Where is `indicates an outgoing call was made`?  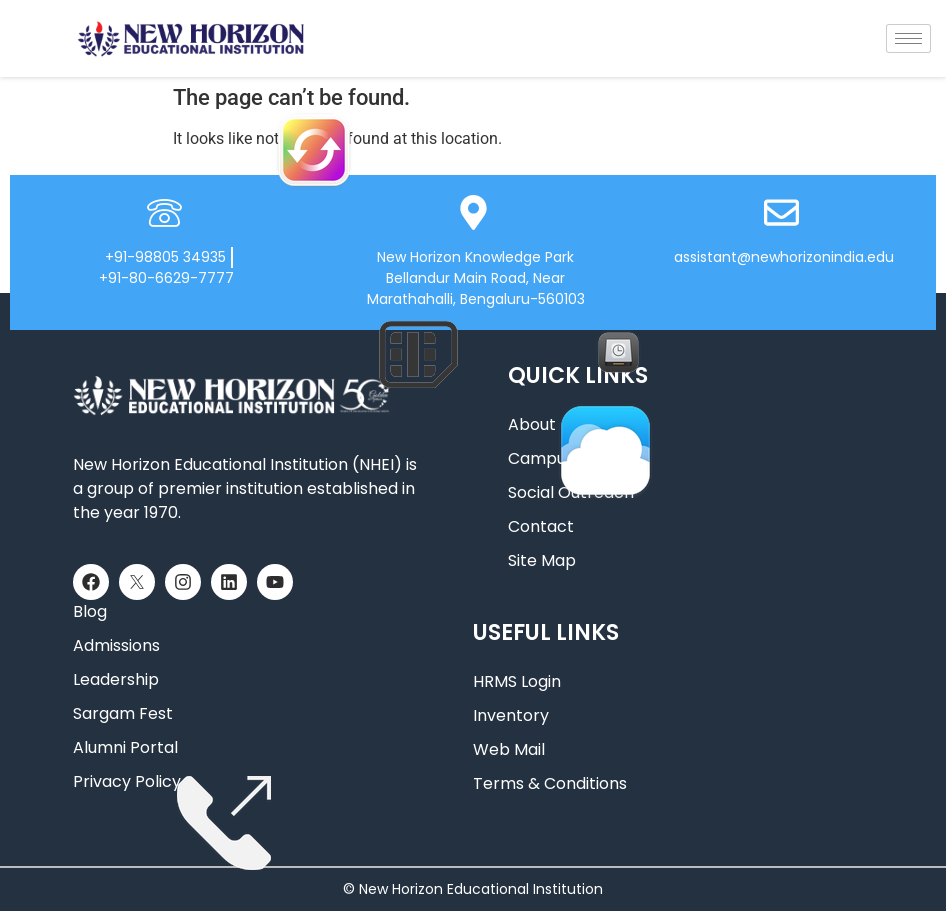
indicates an outgoing call was made is located at coordinates (224, 823).